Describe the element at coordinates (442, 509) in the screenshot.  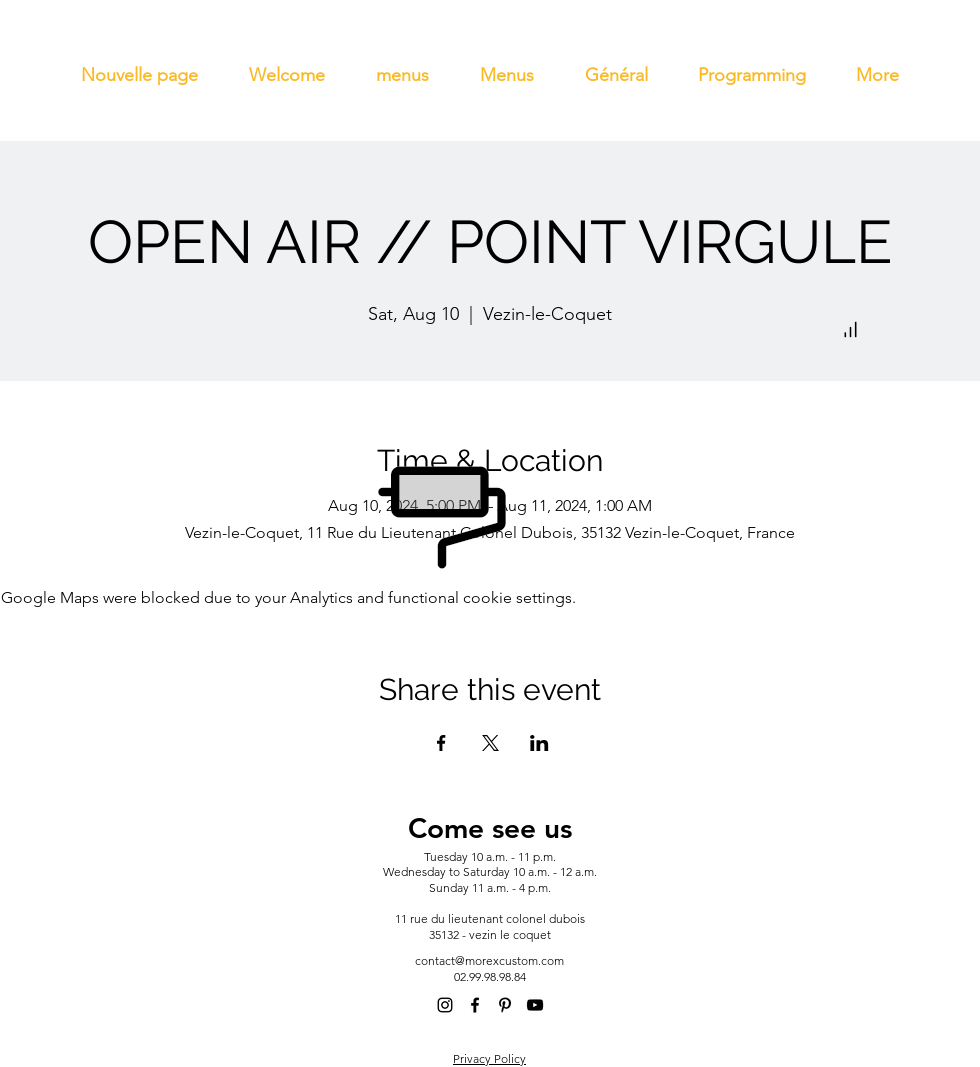
I see `customize theme or appearance settings` at that location.